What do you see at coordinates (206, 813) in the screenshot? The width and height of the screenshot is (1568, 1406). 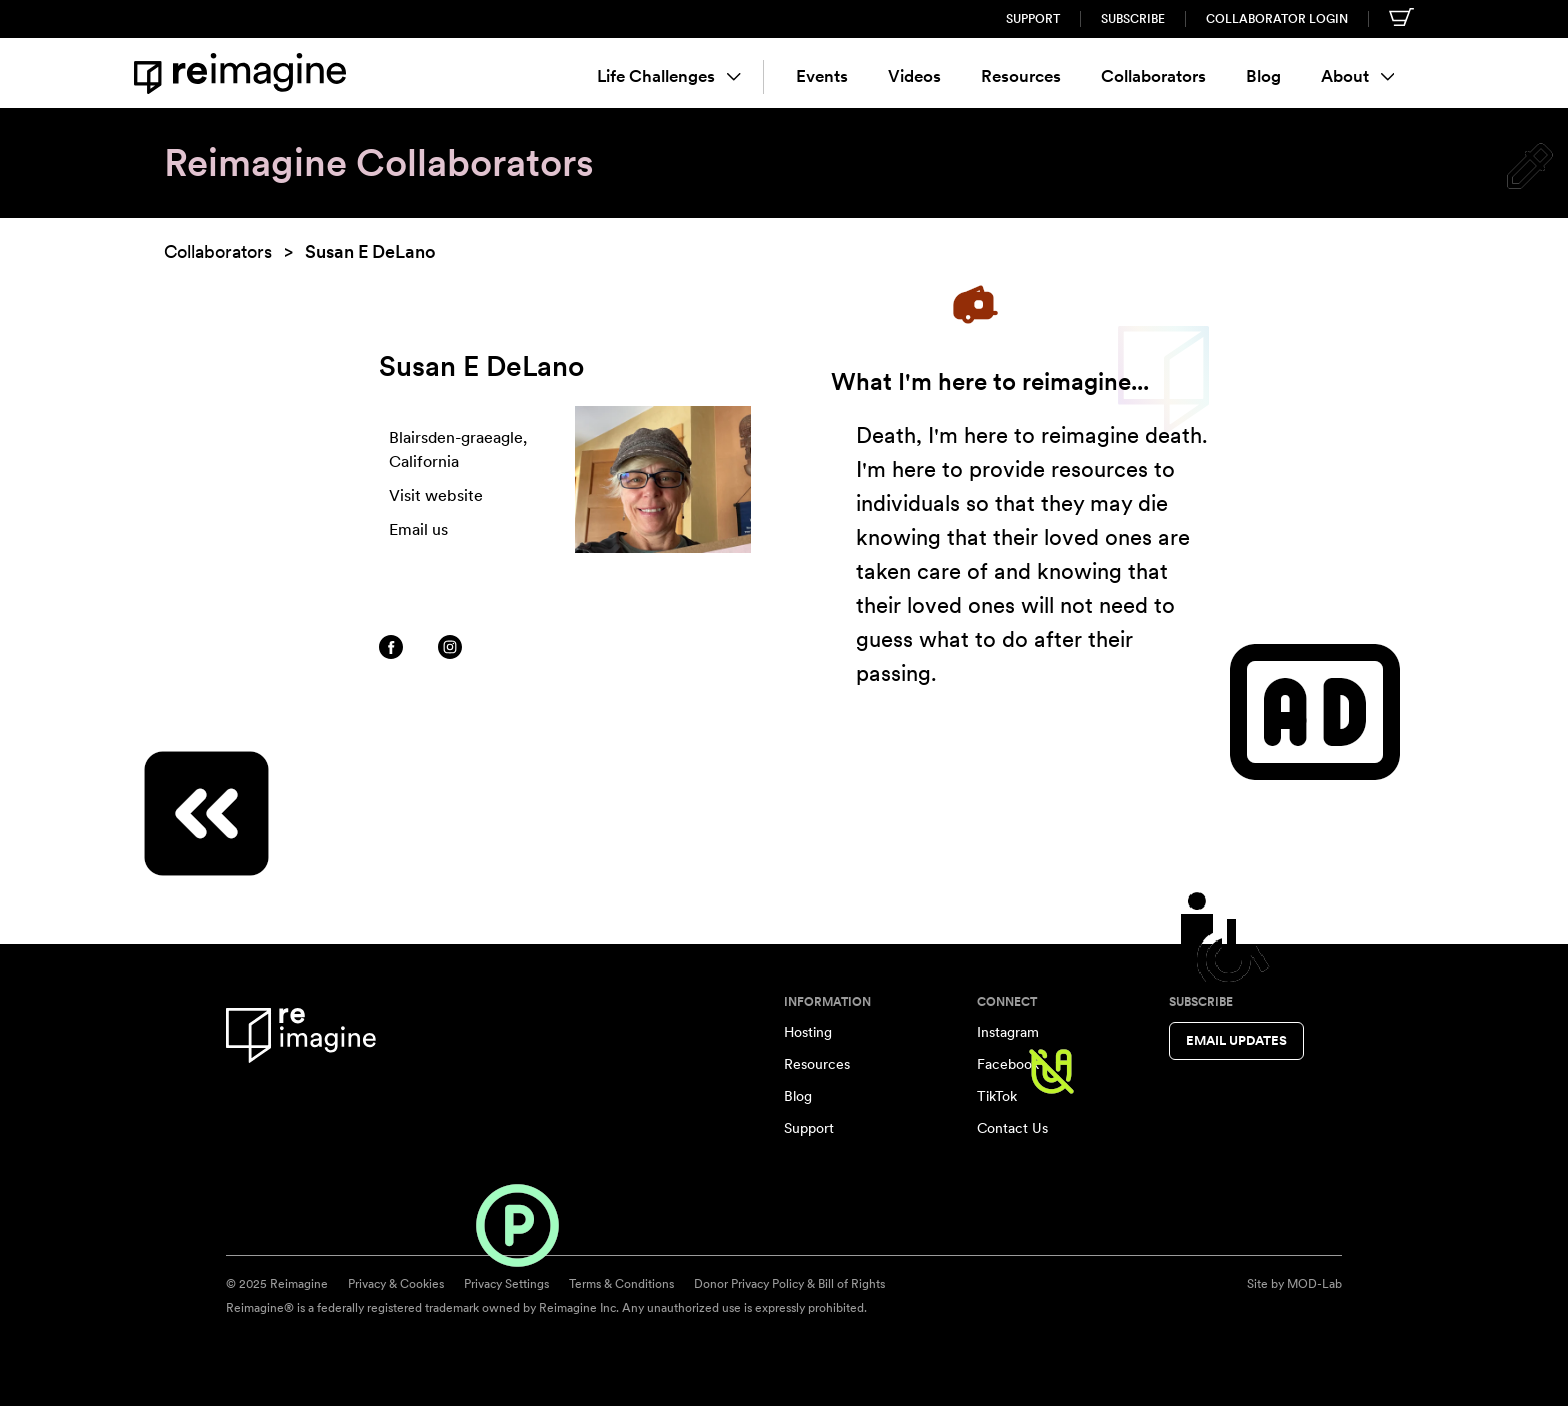 I see `go back multiple steps` at bounding box center [206, 813].